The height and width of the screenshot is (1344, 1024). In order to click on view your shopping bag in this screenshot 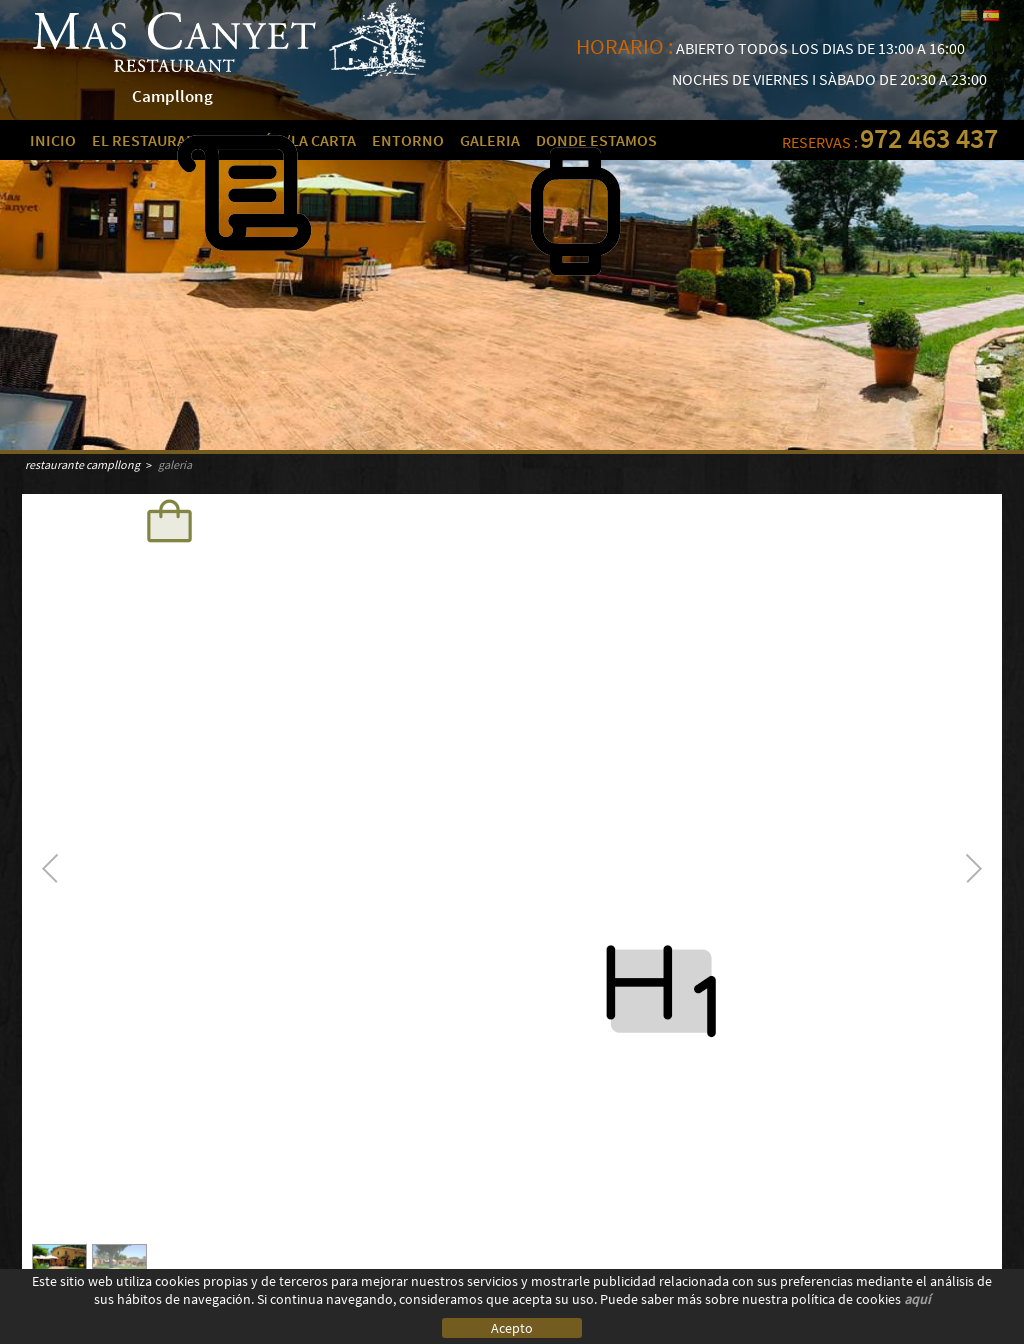, I will do `click(169, 523)`.